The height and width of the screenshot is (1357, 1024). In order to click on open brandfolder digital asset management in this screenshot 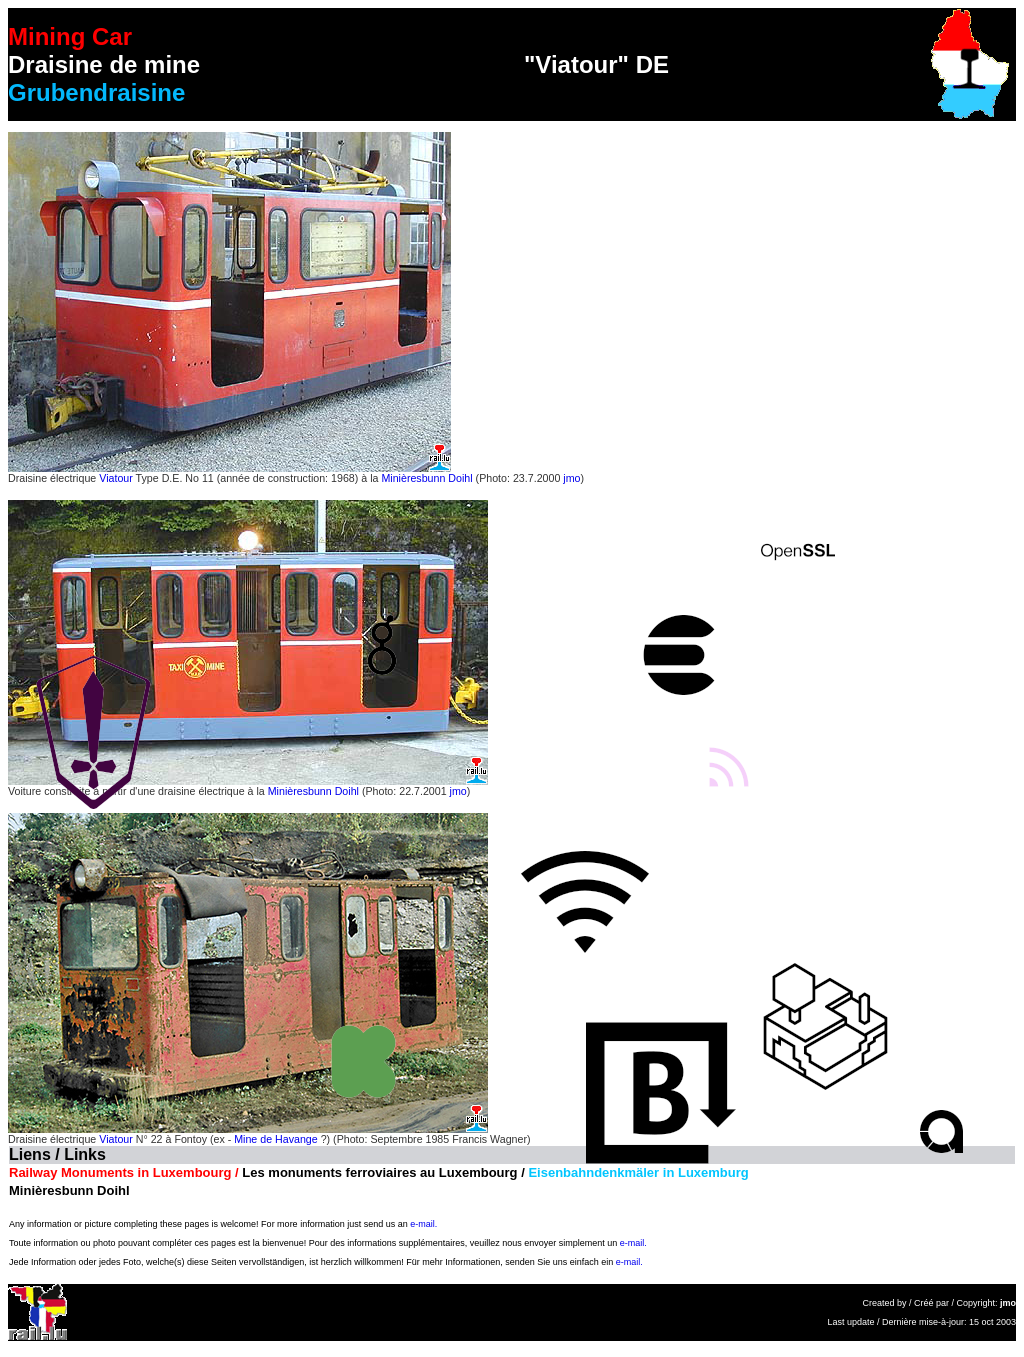, I will do `click(661, 1093)`.